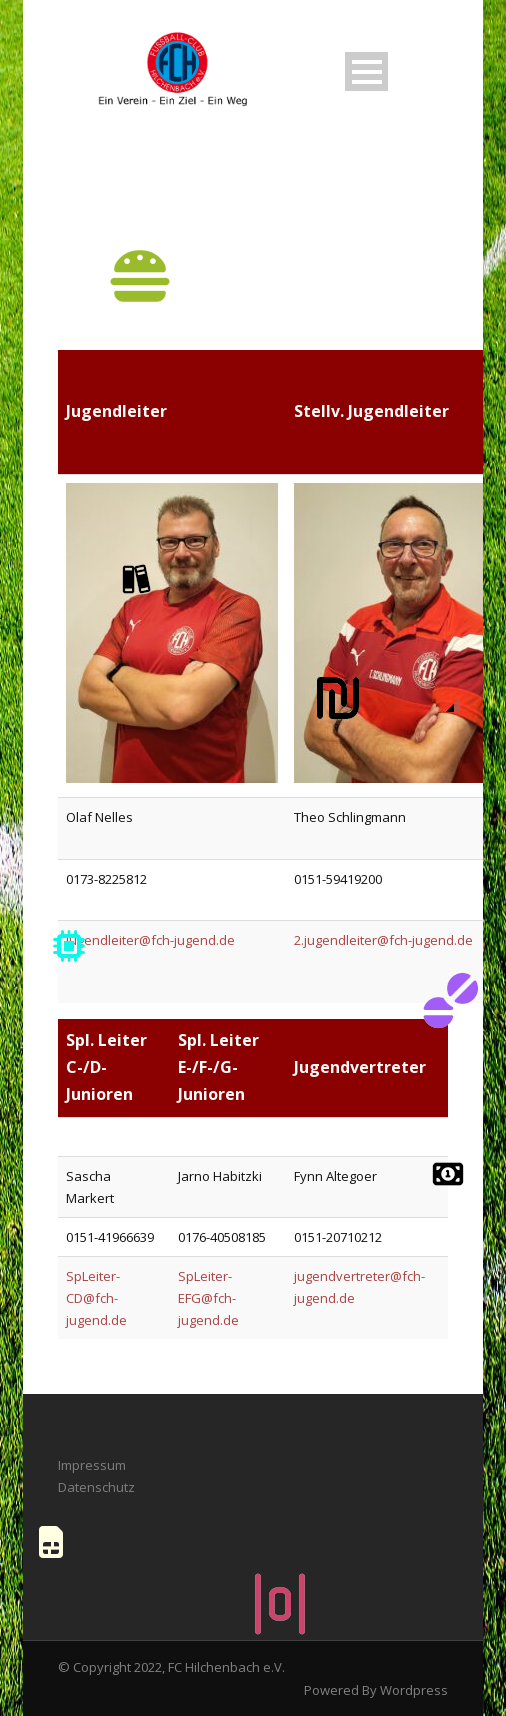 The width and height of the screenshot is (506, 1716). What do you see at coordinates (453, 705) in the screenshot?
I see `indicates weak cellular signal strength (2 bars)` at bounding box center [453, 705].